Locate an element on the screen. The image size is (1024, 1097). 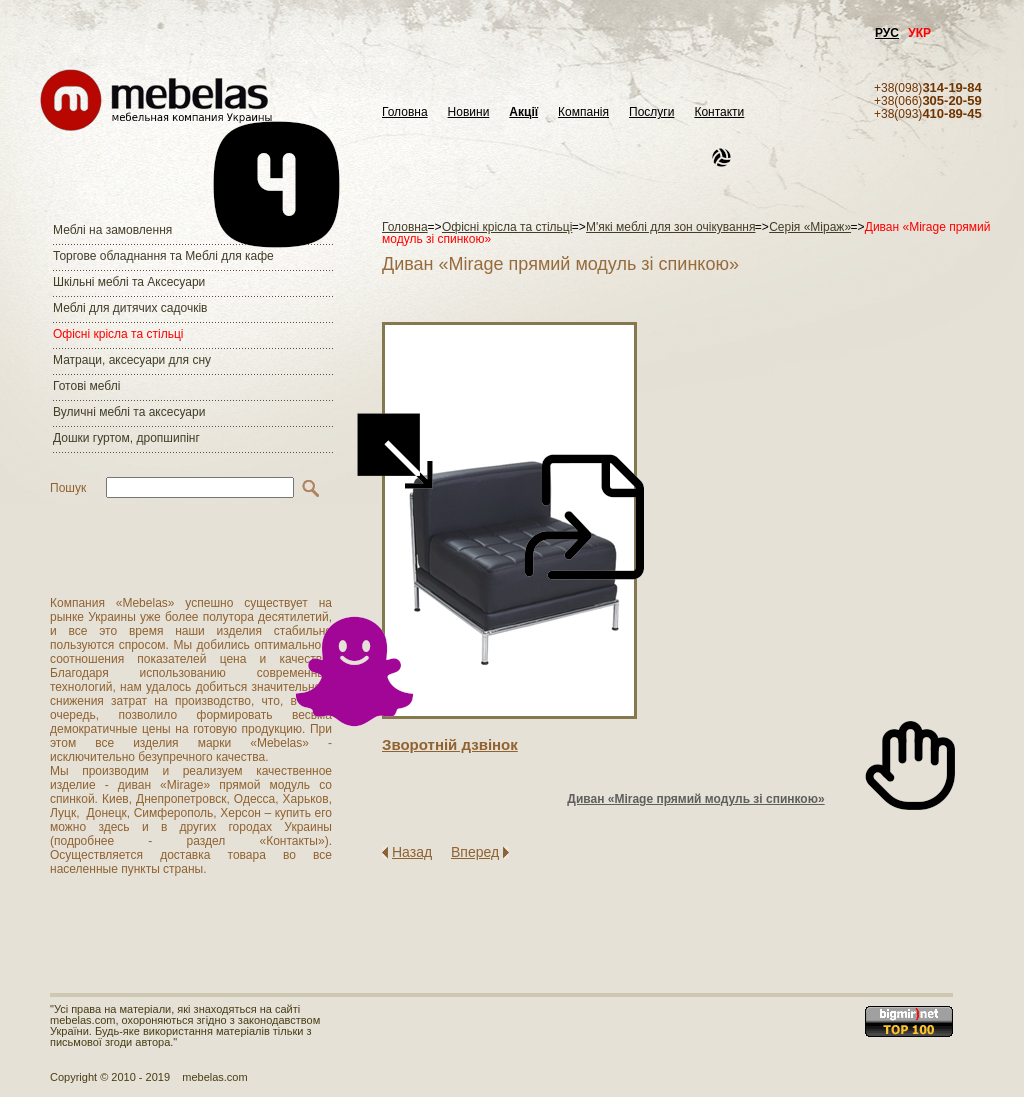
open snapchat app is located at coordinates (354, 671).